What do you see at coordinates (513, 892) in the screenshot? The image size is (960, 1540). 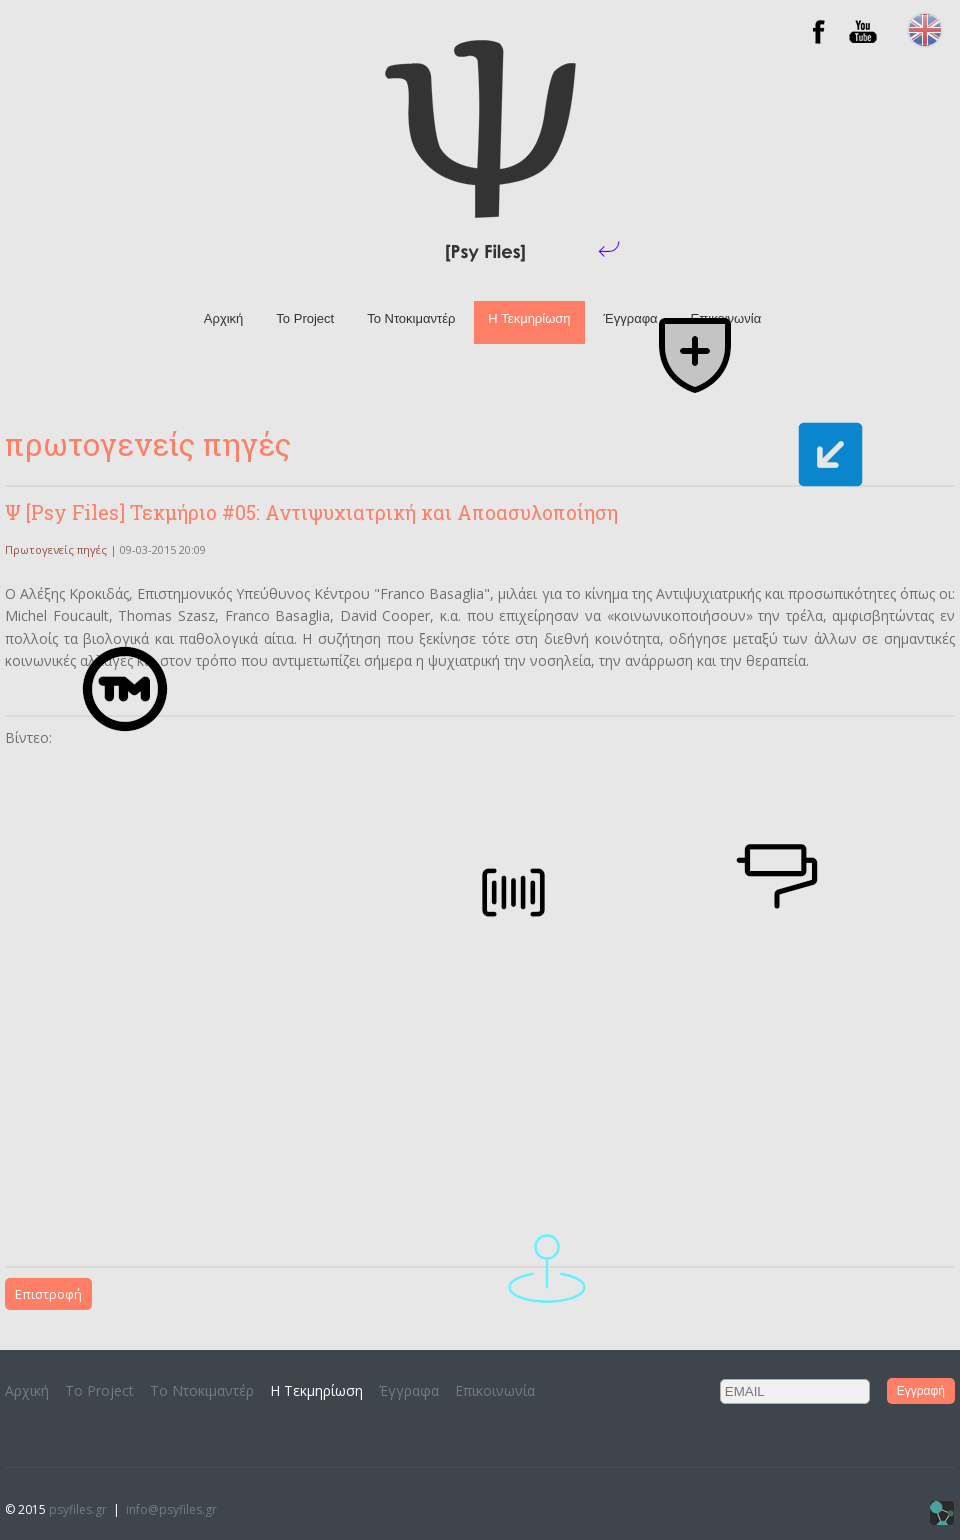 I see `scan a barcode` at bounding box center [513, 892].